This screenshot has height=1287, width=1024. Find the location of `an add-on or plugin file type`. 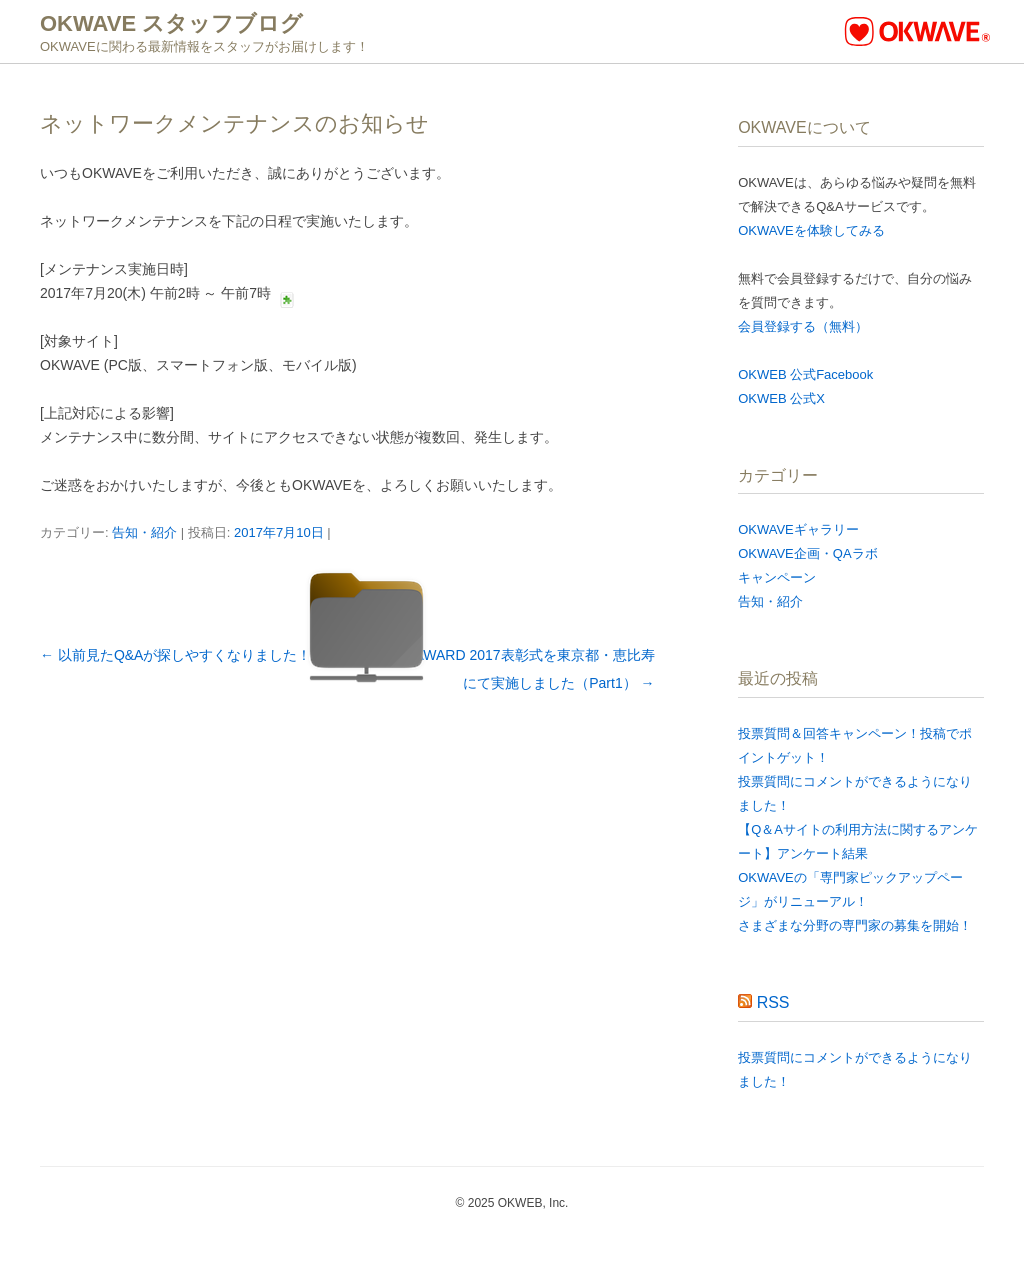

an add-on or plugin file type is located at coordinates (287, 300).